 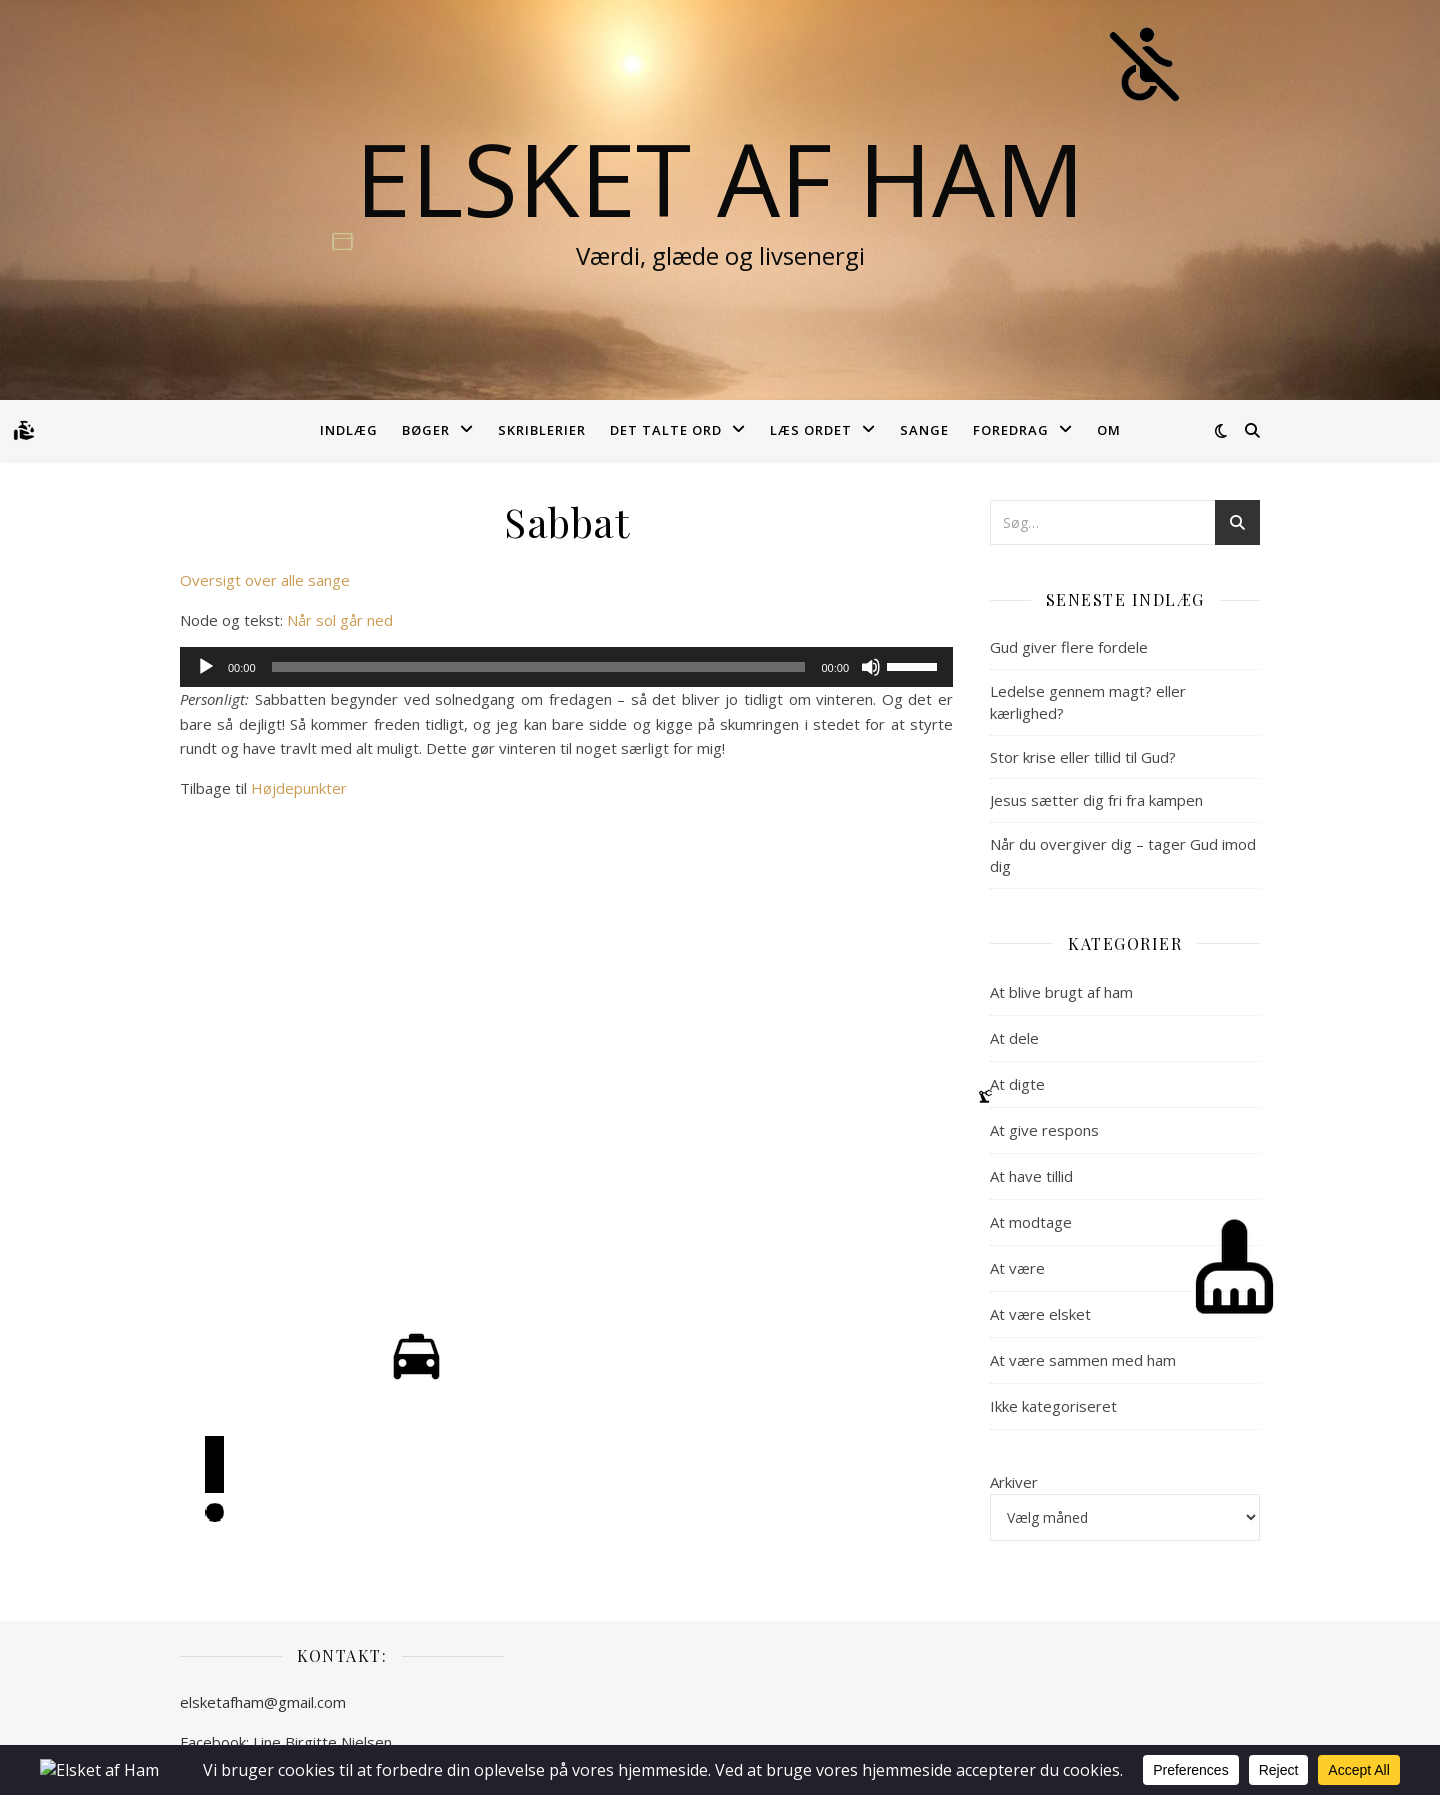 What do you see at coordinates (1234, 1266) in the screenshot?
I see `access cleaning or housekeeping services` at bounding box center [1234, 1266].